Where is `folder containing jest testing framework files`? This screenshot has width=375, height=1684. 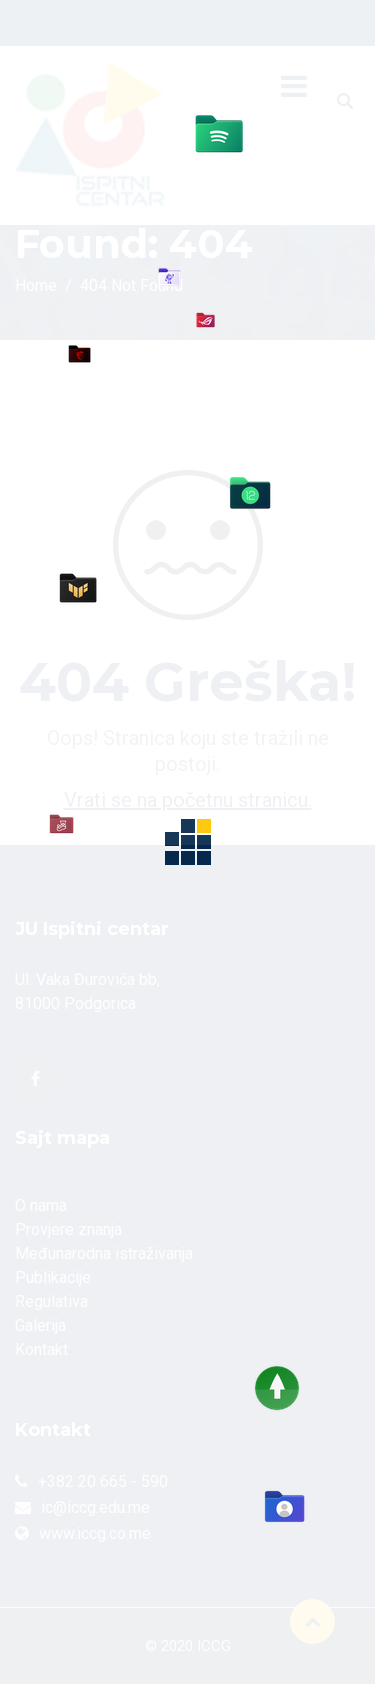
folder containing jest testing framework files is located at coordinates (61, 824).